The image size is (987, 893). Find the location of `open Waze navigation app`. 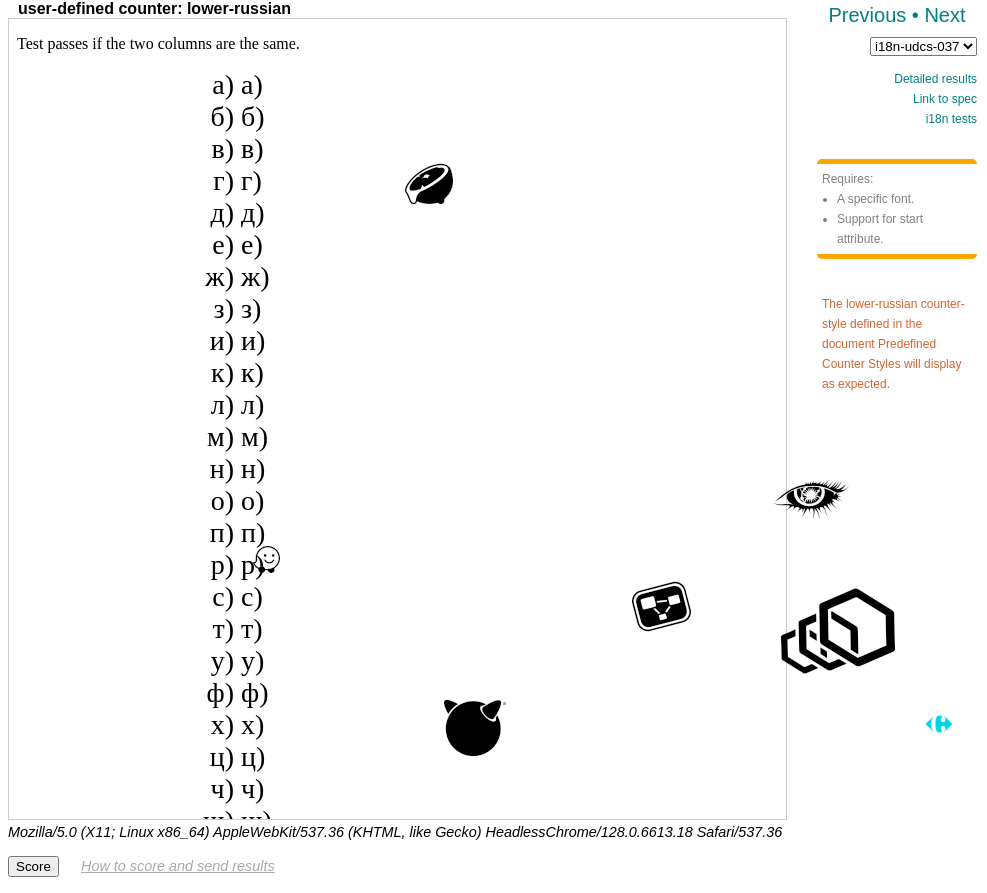

open Waze navigation app is located at coordinates (266, 559).